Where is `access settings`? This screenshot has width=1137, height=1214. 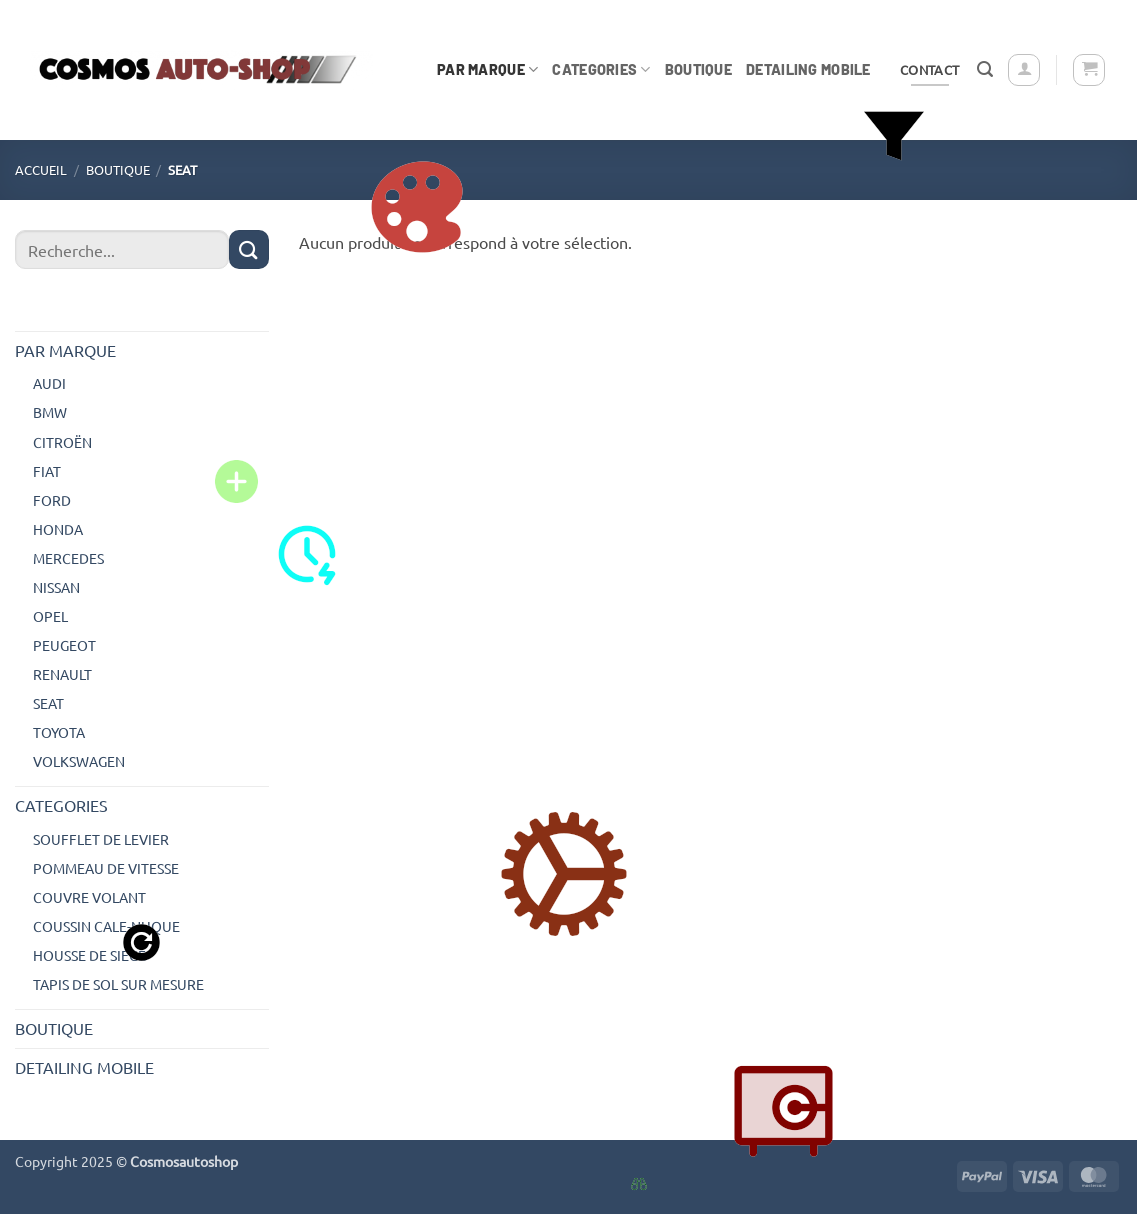
access settings is located at coordinates (564, 874).